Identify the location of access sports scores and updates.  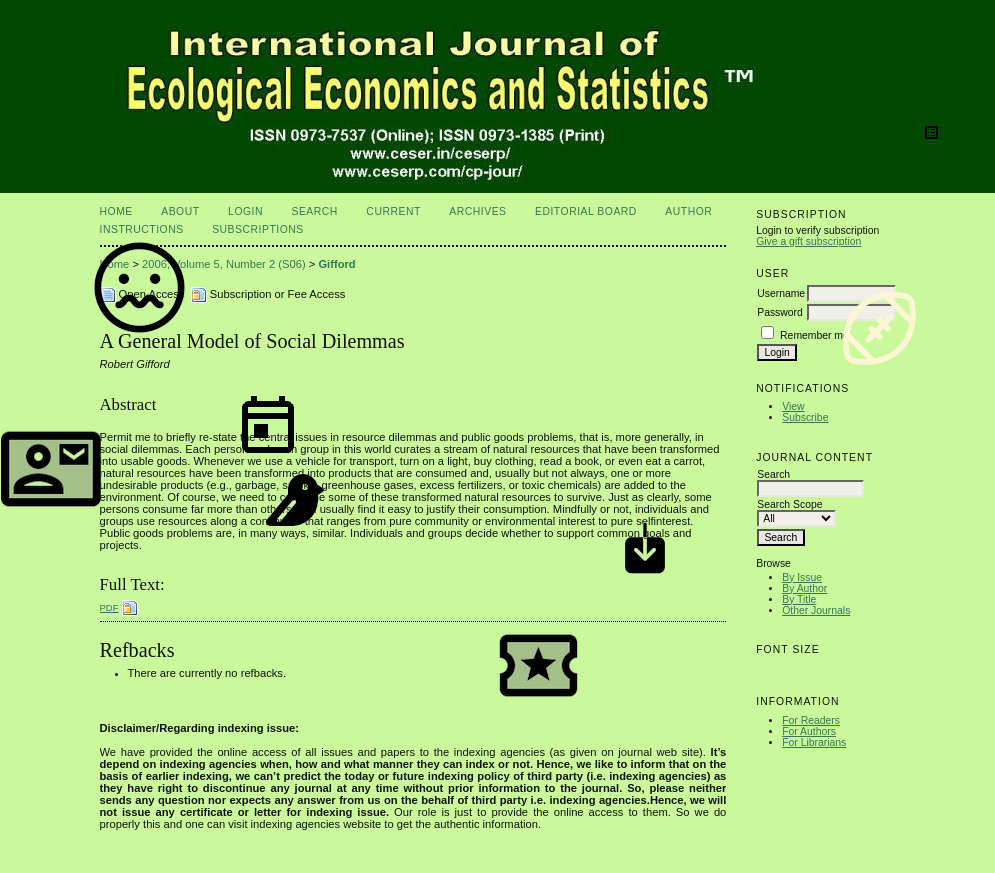
(879, 328).